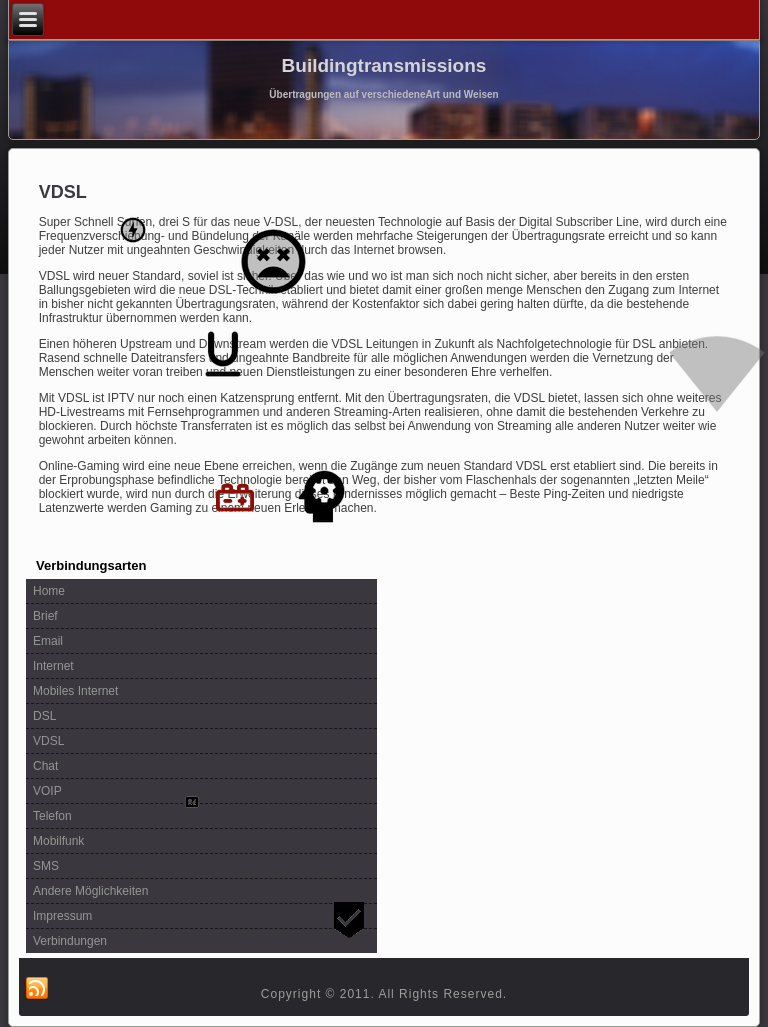 The width and height of the screenshot is (768, 1027). I want to click on indicates offline mode with cached content available, so click(133, 230).